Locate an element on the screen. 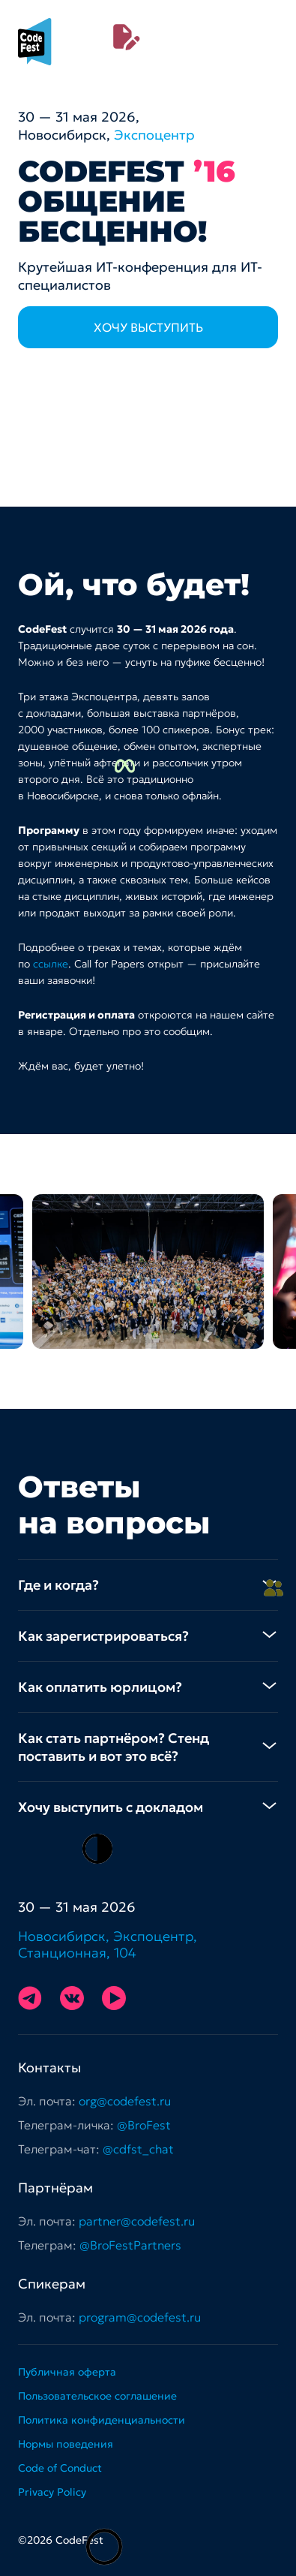 Image resolution: width=296 pixels, height=2576 pixels. adjust screen brightness is located at coordinates (97, 1849).